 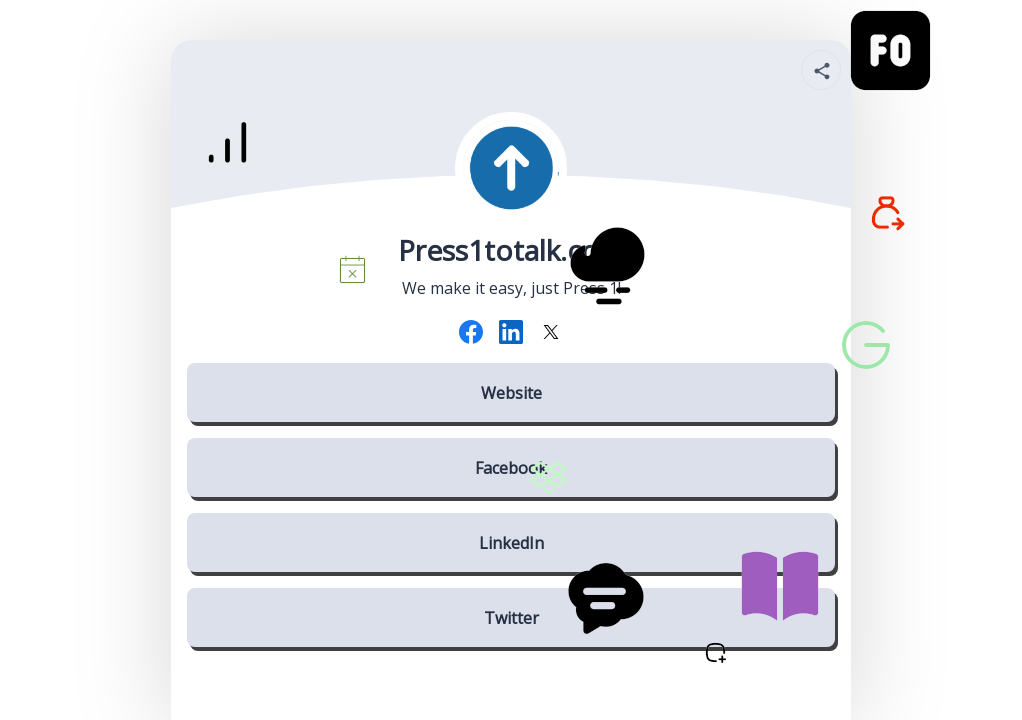 What do you see at coordinates (886, 212) in the screenshot?
I see `transfer funds to another account` at bounding box center [886, 212].